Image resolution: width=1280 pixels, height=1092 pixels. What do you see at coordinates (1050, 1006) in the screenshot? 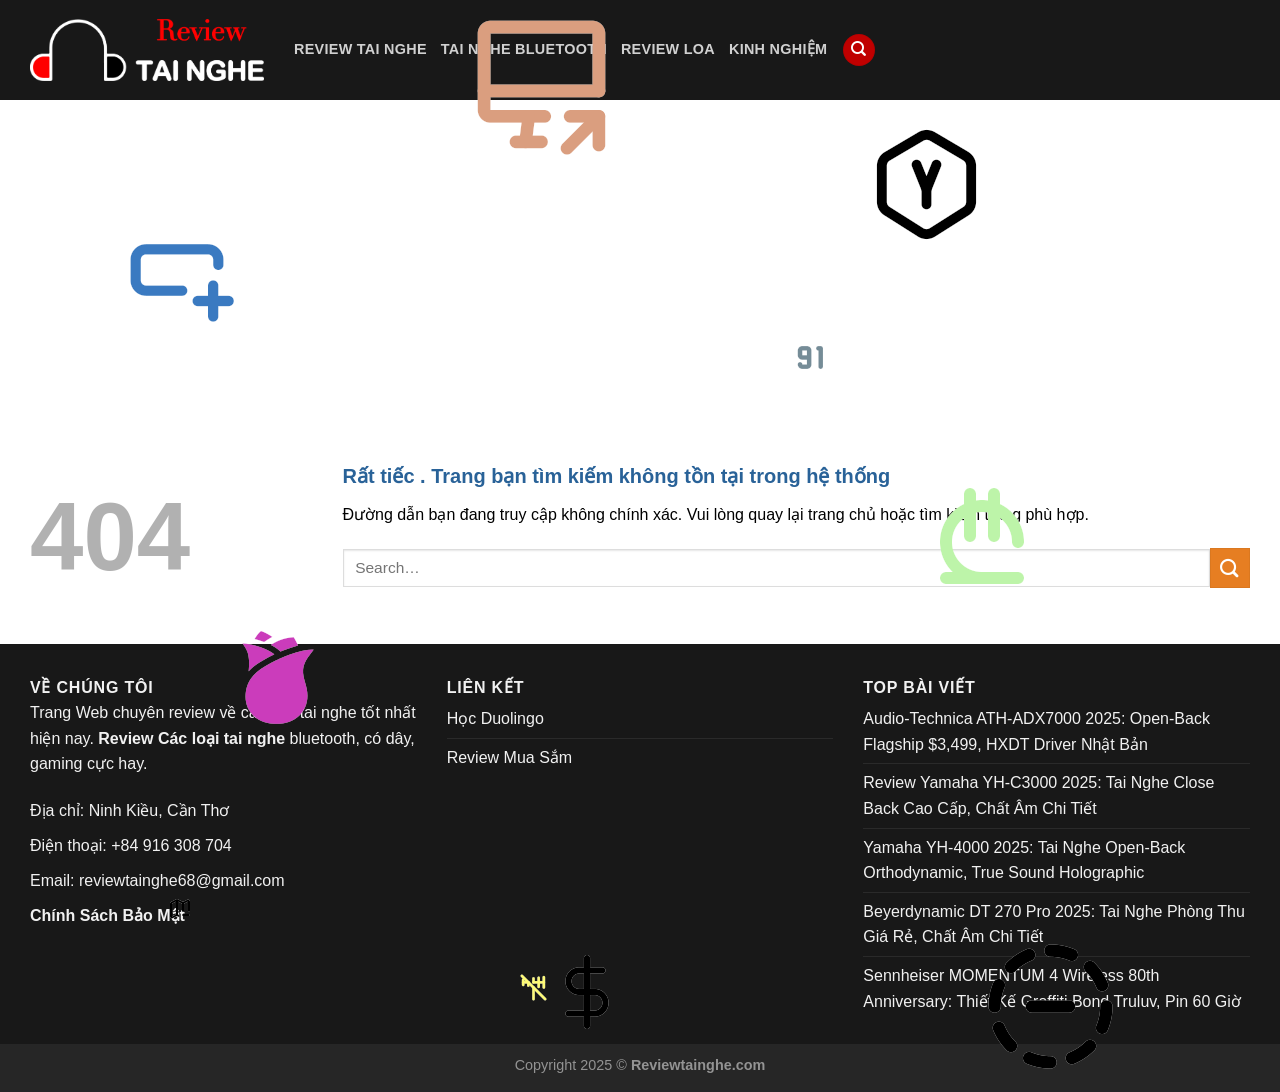
I see `remove item from a pending or draft state` at bounding box center [1050, 1006].